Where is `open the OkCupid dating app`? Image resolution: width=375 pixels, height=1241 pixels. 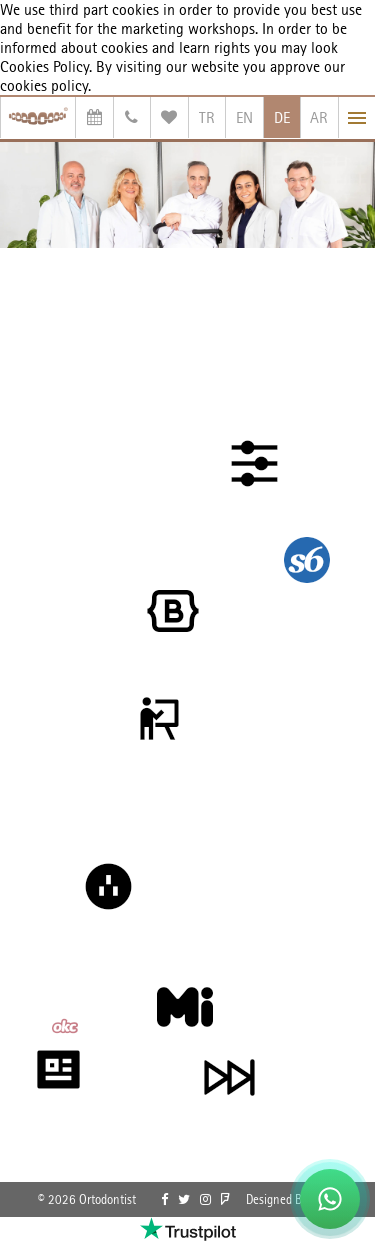
open the OkCupid dating app is located at coordinates (65, 1026).